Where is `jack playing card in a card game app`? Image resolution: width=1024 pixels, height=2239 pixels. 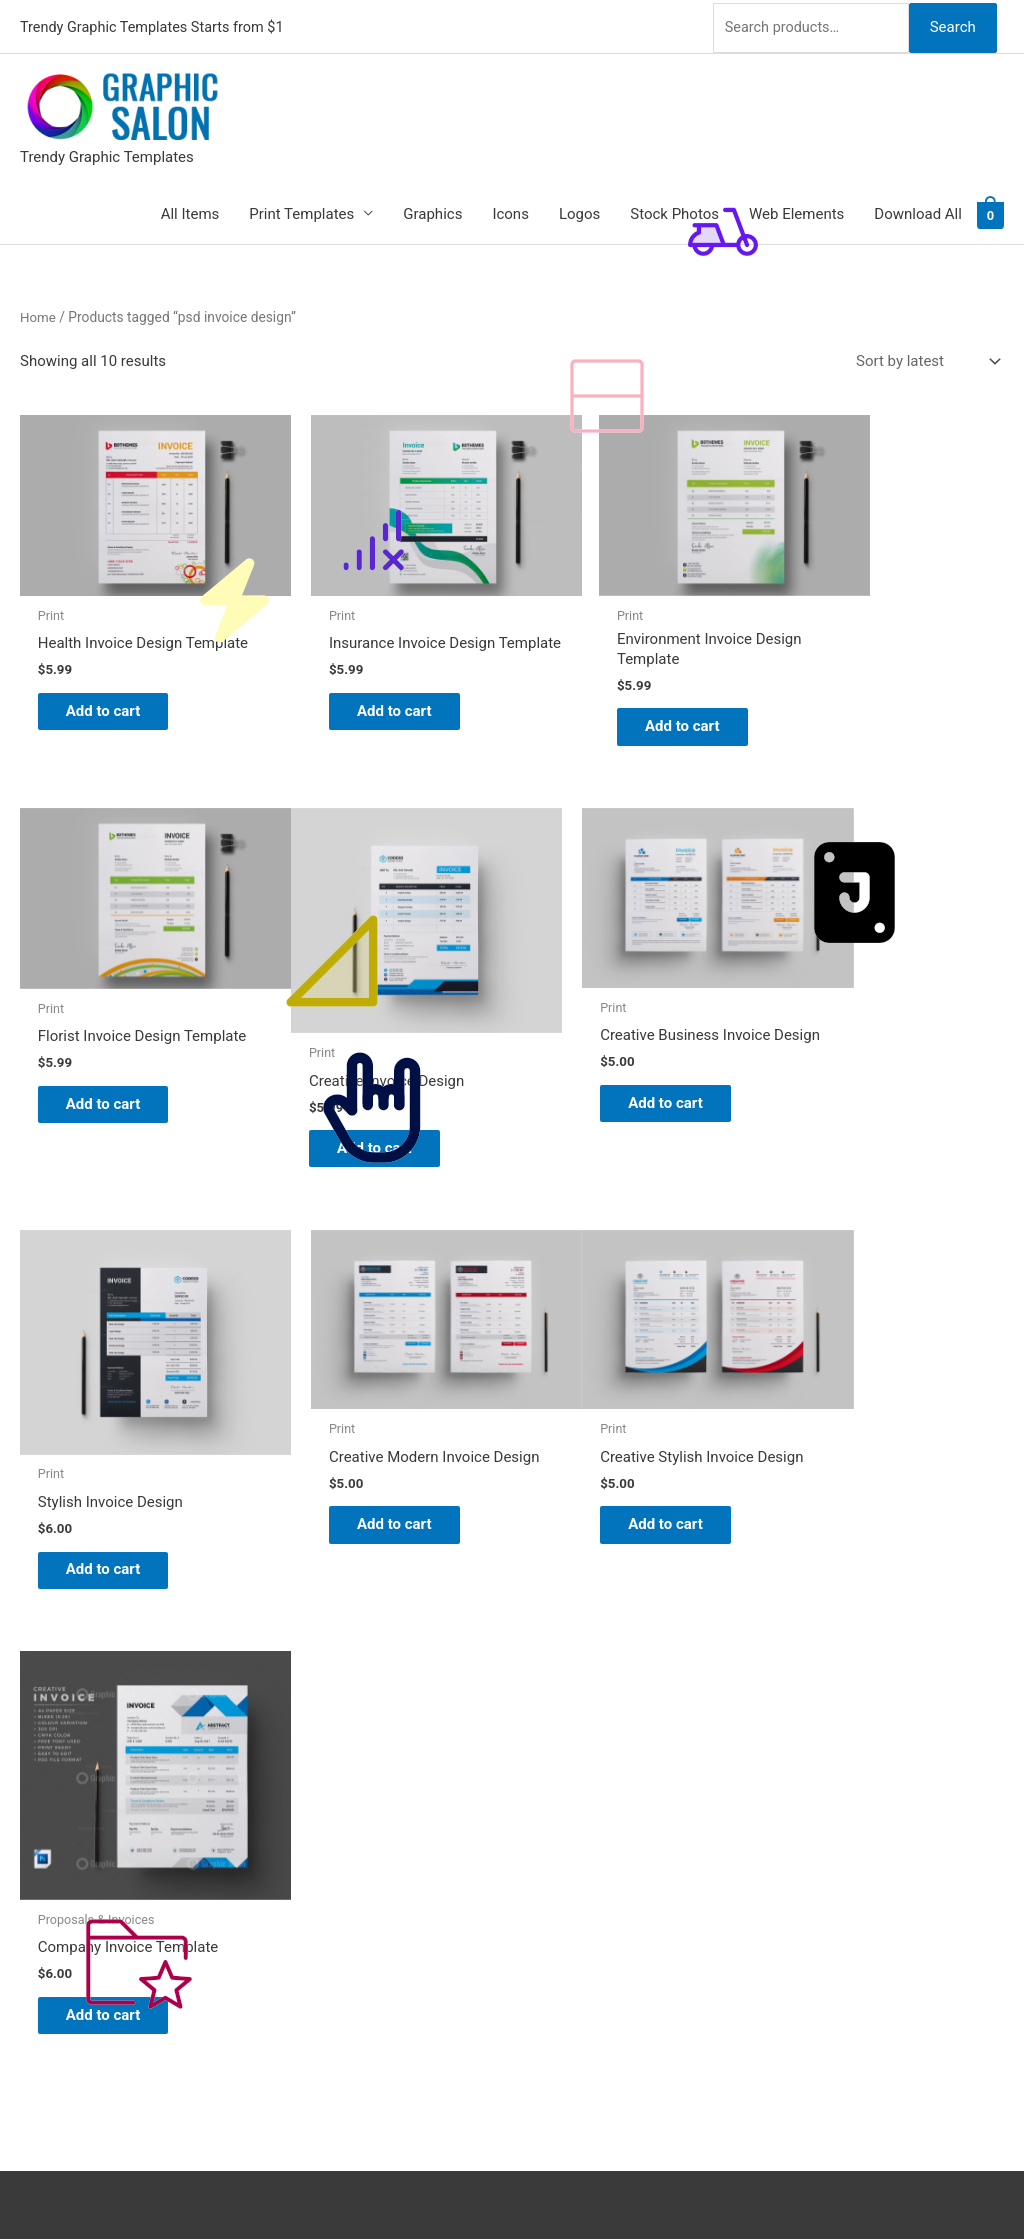
jack playing card in a card game app is located at coordinates (854, 892).